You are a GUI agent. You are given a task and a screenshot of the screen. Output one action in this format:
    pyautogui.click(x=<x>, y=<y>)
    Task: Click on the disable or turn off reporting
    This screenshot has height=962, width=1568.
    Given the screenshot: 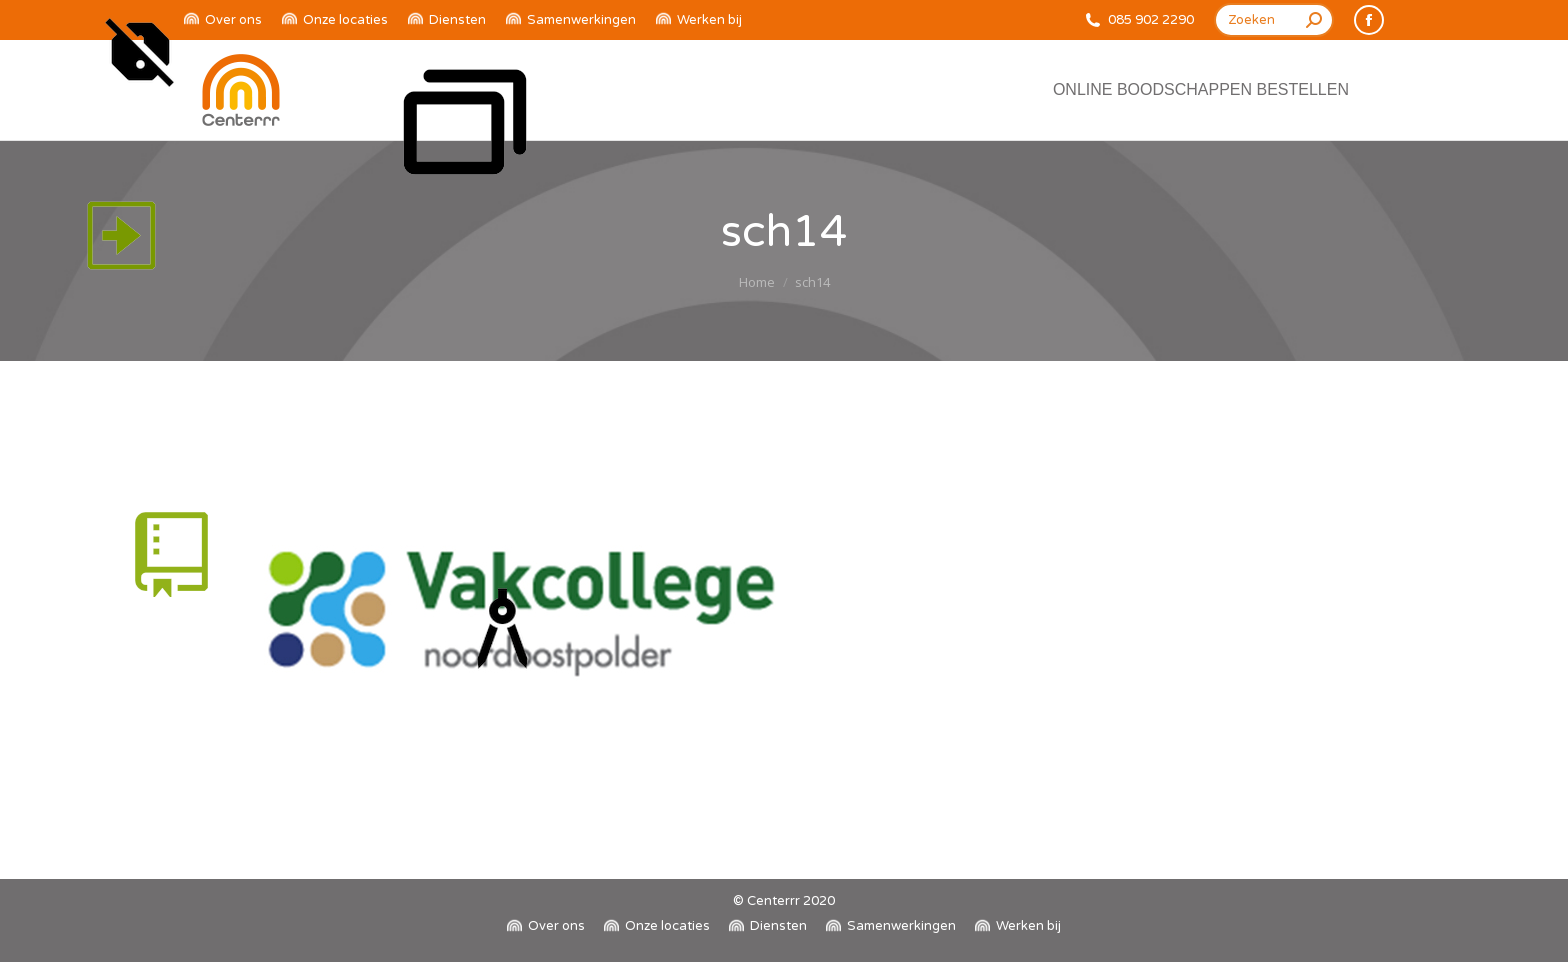 What is the action you would take?
    pyautogui.click(x=140, y=51)
    